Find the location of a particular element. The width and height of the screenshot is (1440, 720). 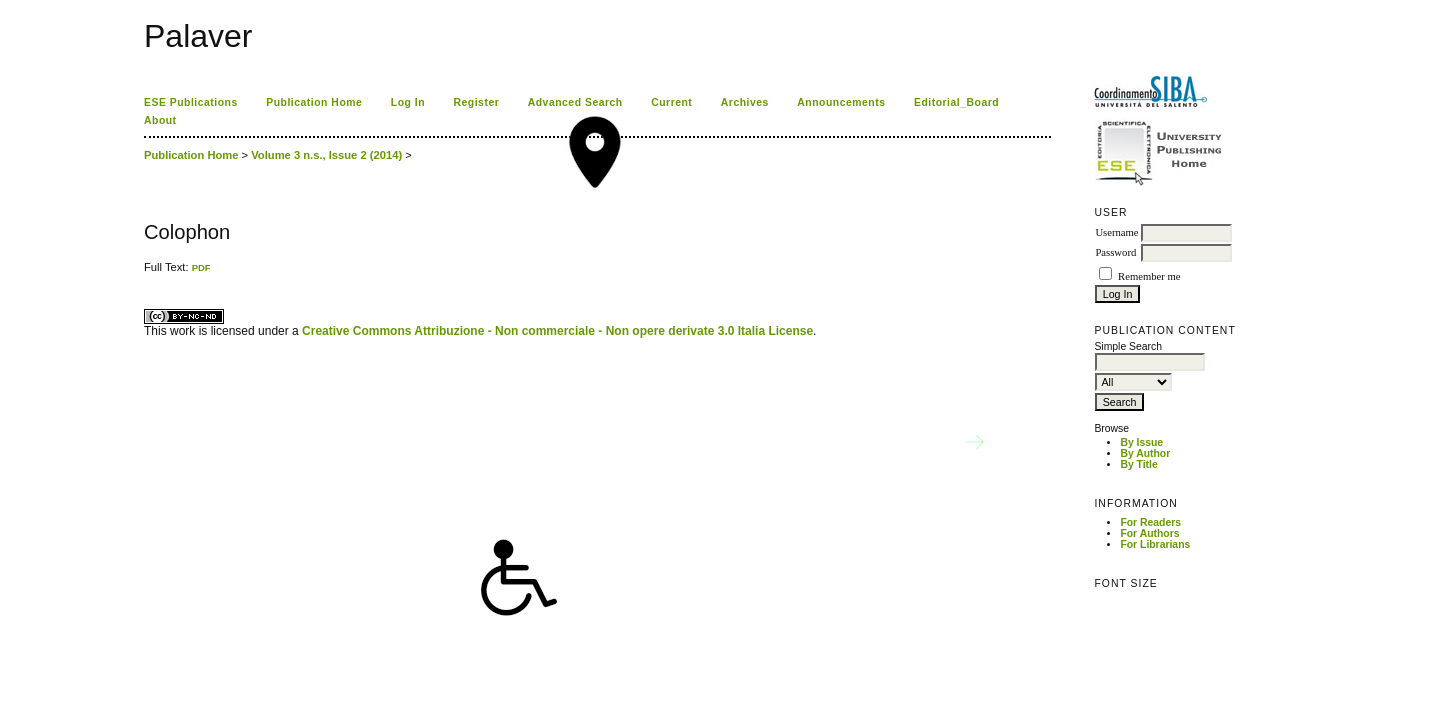

indicates wheelchair accessible facility or entrance is located at coordinates (512, 579).